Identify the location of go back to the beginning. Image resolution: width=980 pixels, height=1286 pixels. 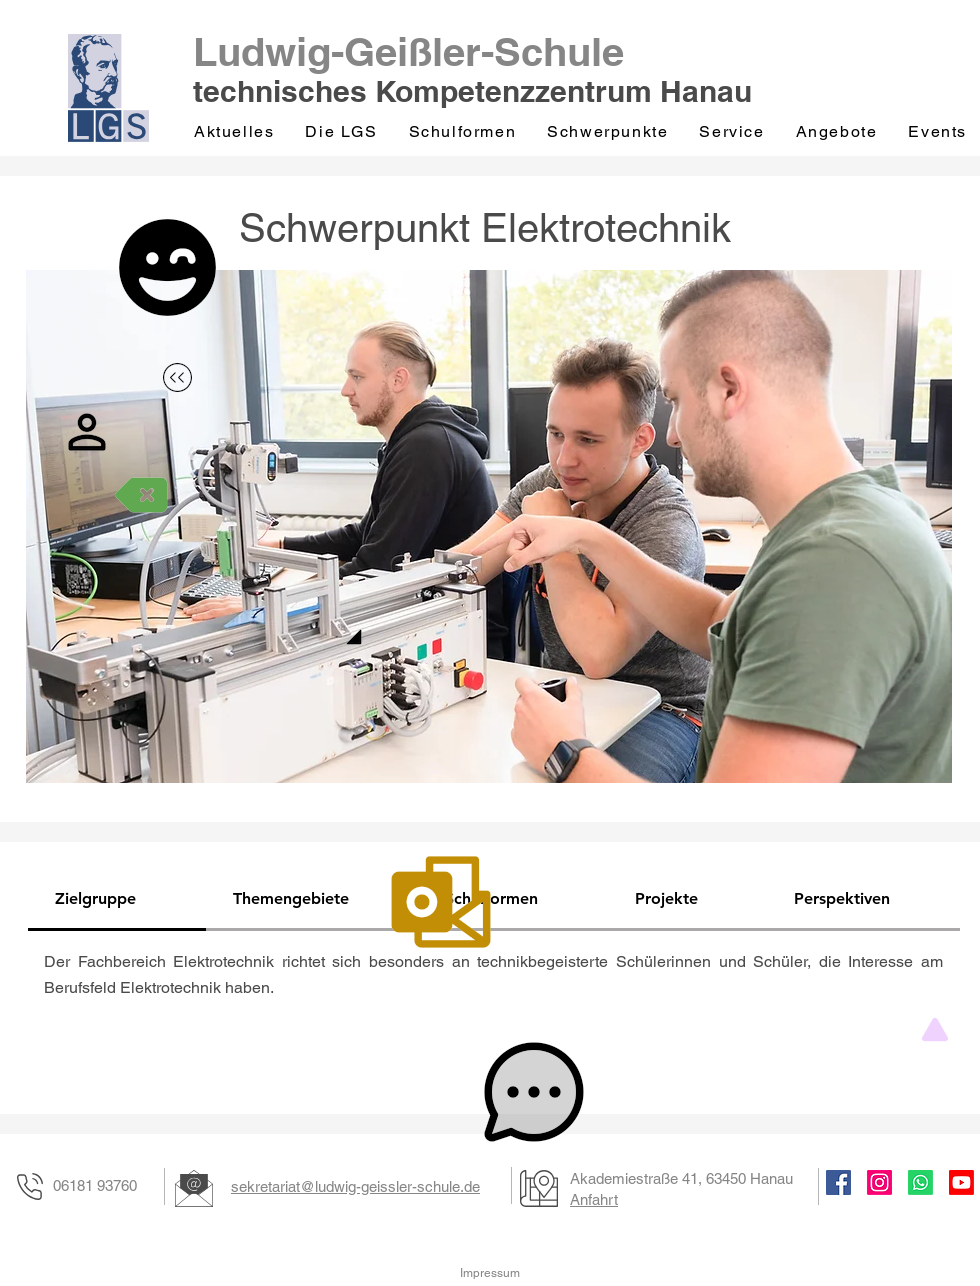
(177, 377).